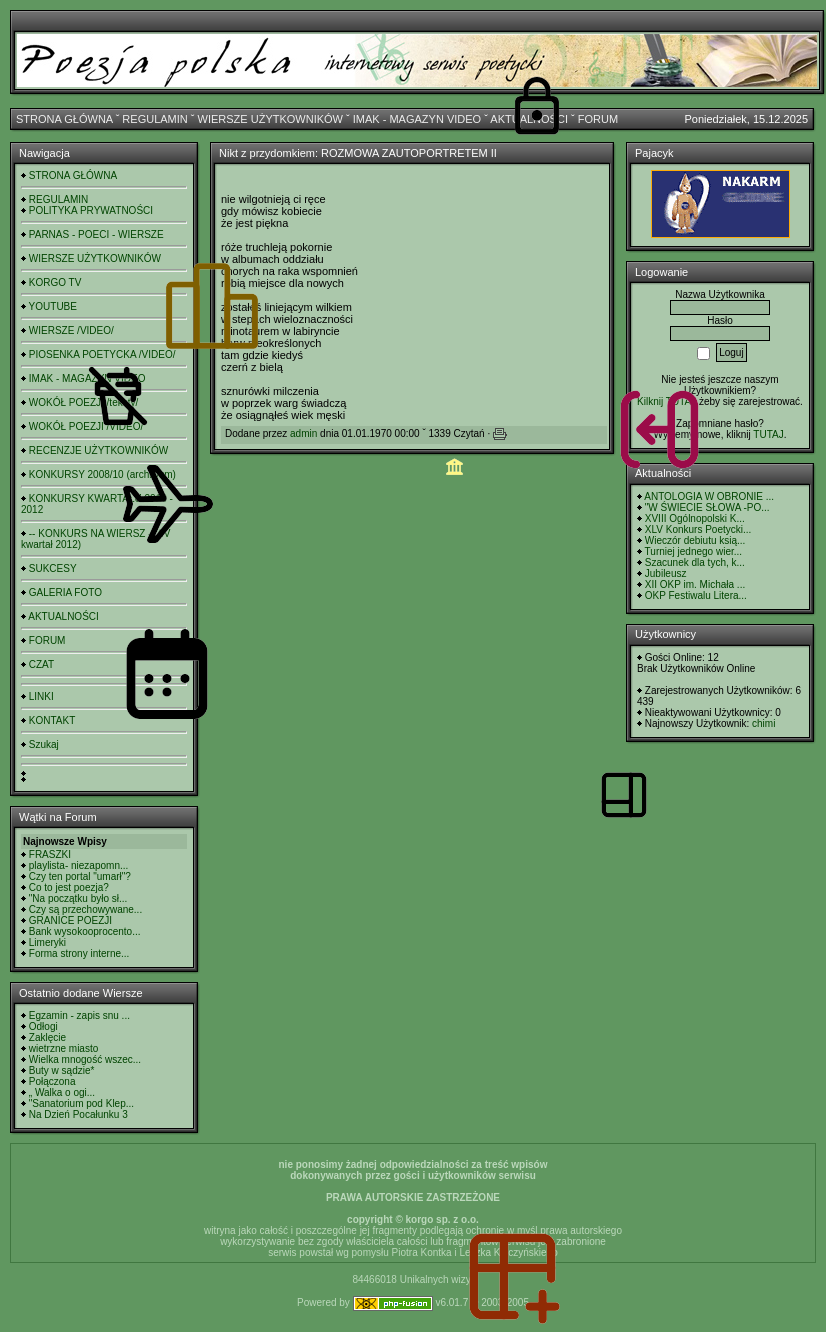 Image resolution: width=826 pixels, height=1332 pixels. I want to click on view weekly calendar, so click(167, 674).